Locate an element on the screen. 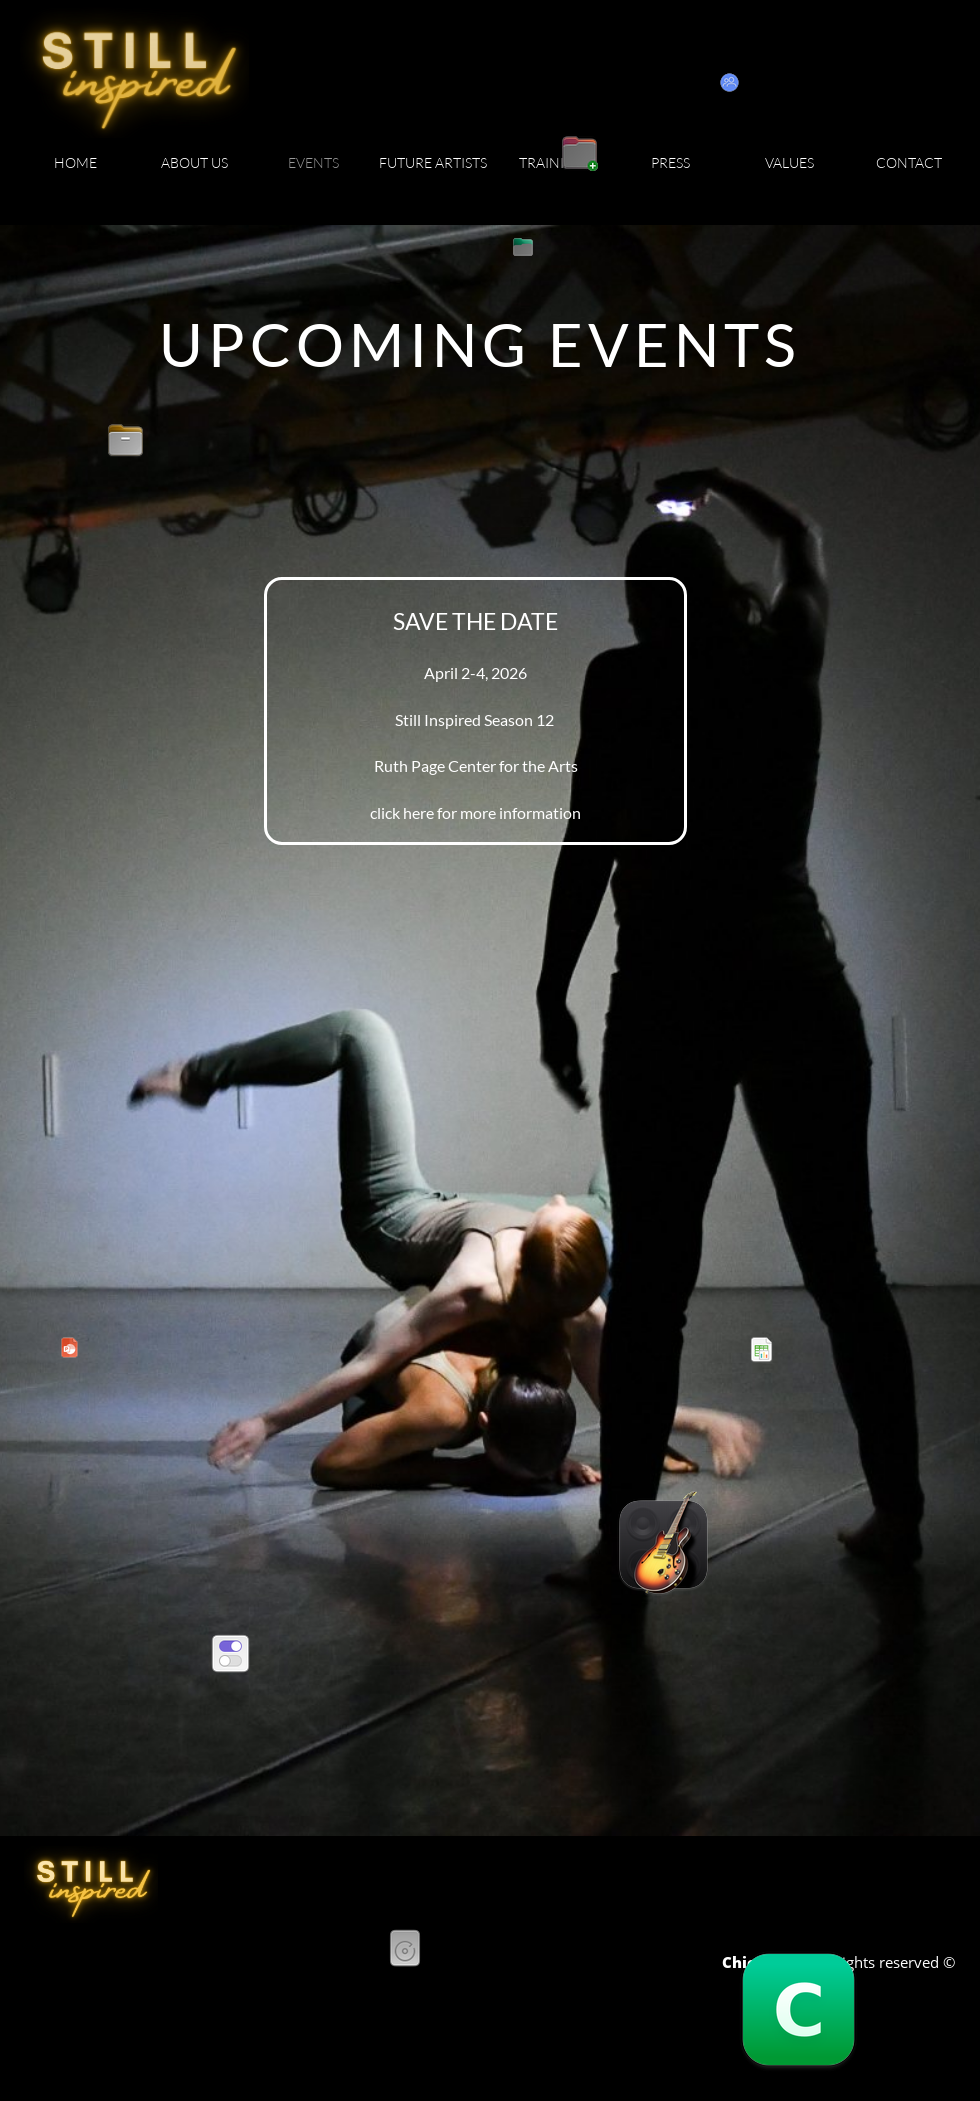 The width and height of the screenshot is (980, 2101). create a new folder is located at coordinates (579, 152).